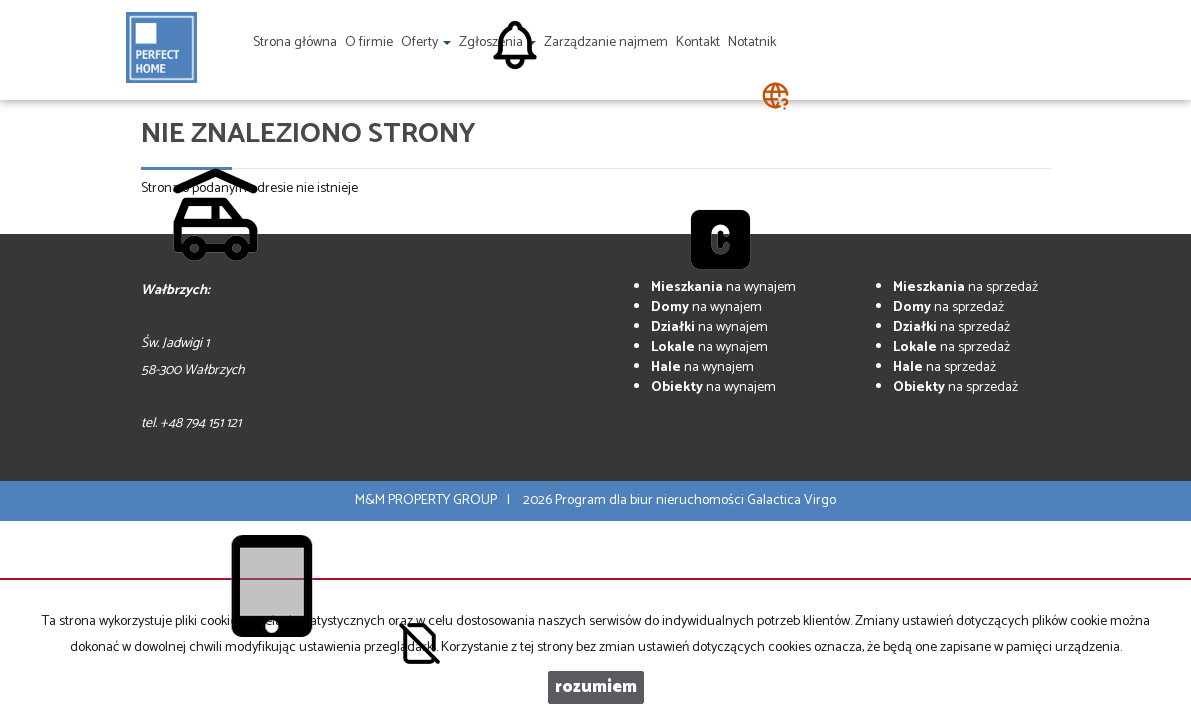  What do you see at coordinates (515, 45) in the screenshot?
I see `view notifications` at bounding box center [515, 45].